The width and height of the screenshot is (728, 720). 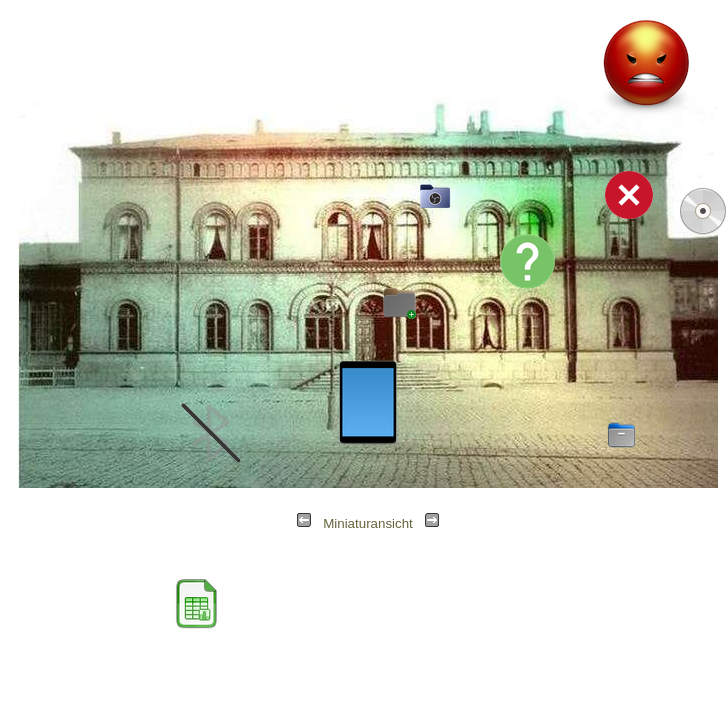 What do you see at coordinates (621, 434) in the screenshot?
I see `open the file manager application` at bounding box center [621, 434].